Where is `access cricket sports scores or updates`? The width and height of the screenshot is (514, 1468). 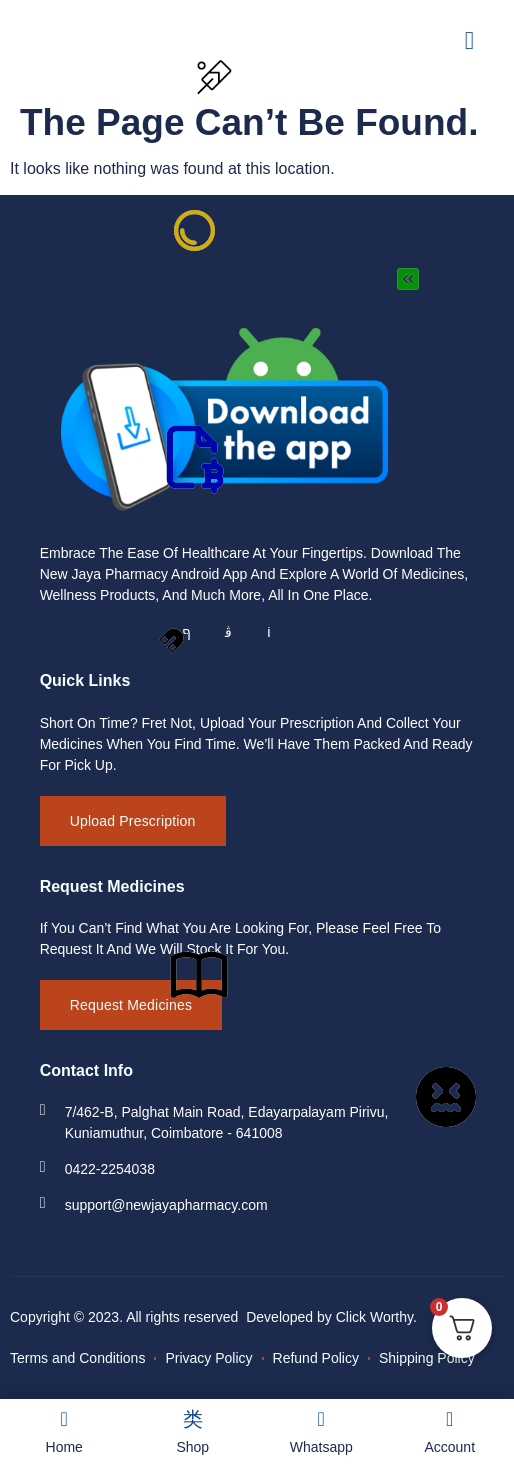
access cricket sports scores or updates is located at coordinates (212, 76).